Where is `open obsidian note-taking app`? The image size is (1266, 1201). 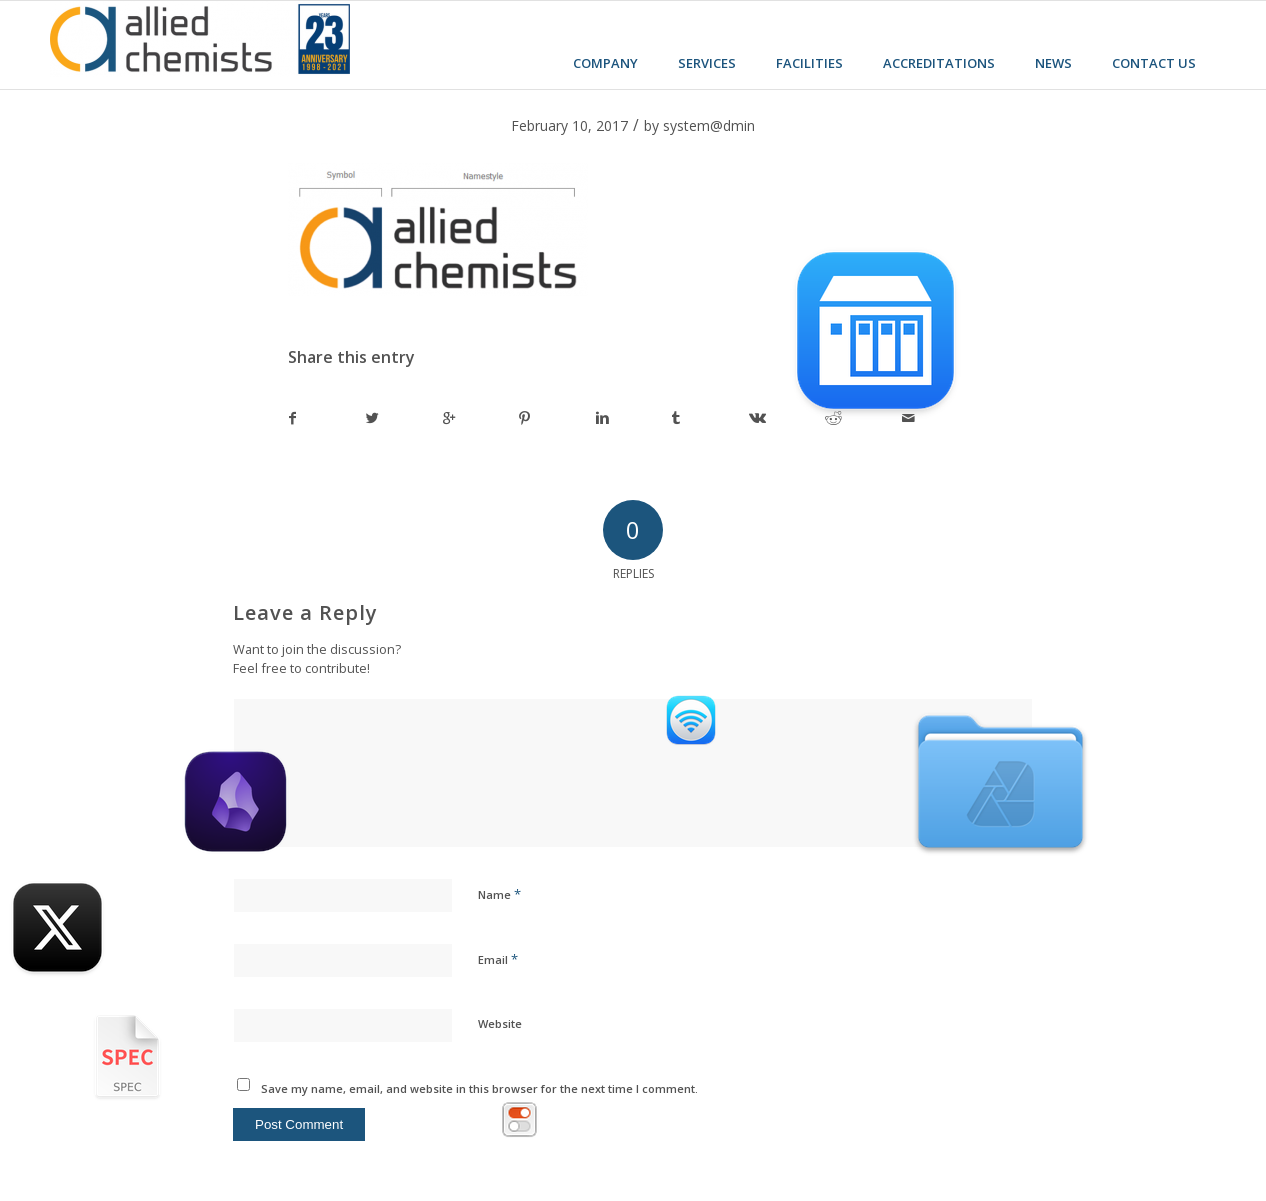 open obsidian note-taking app is located at coordinates (235, 801).